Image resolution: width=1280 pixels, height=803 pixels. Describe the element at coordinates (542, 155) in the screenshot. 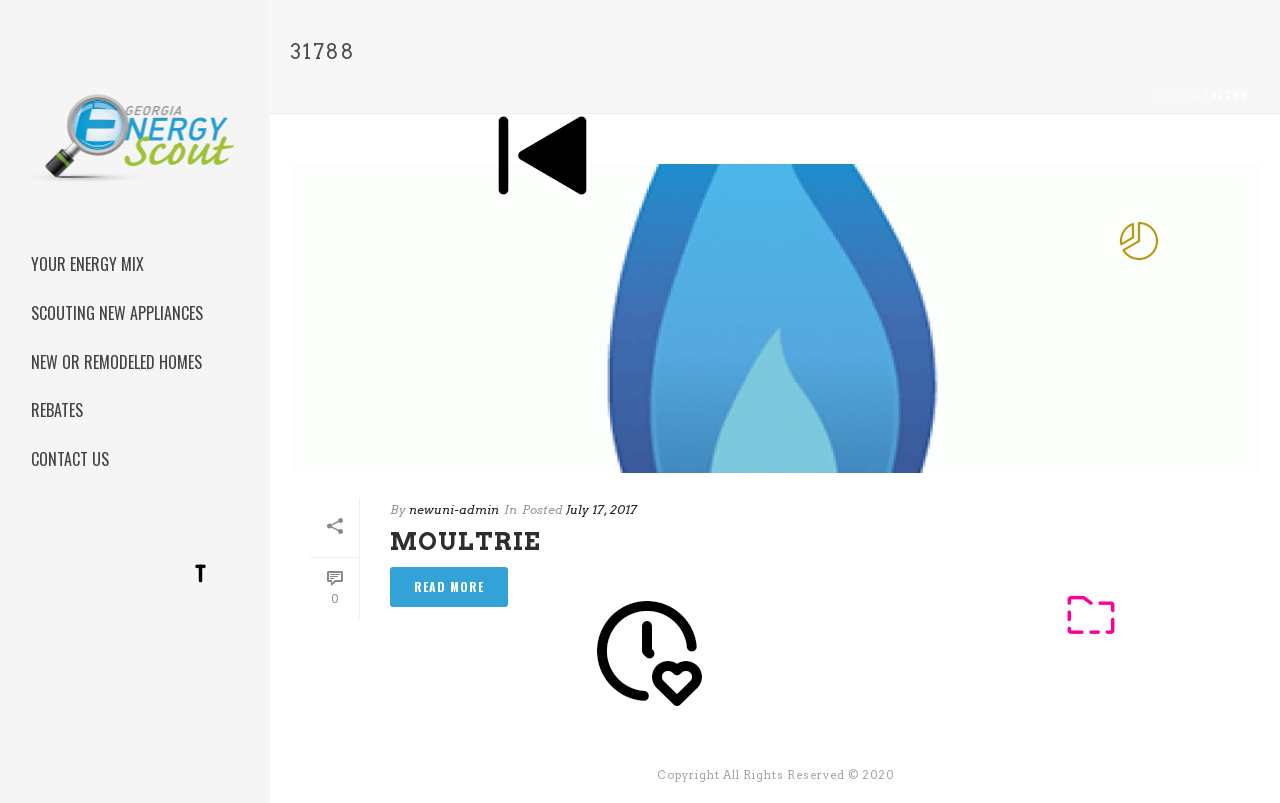

I see `skip to previous track` at that location.